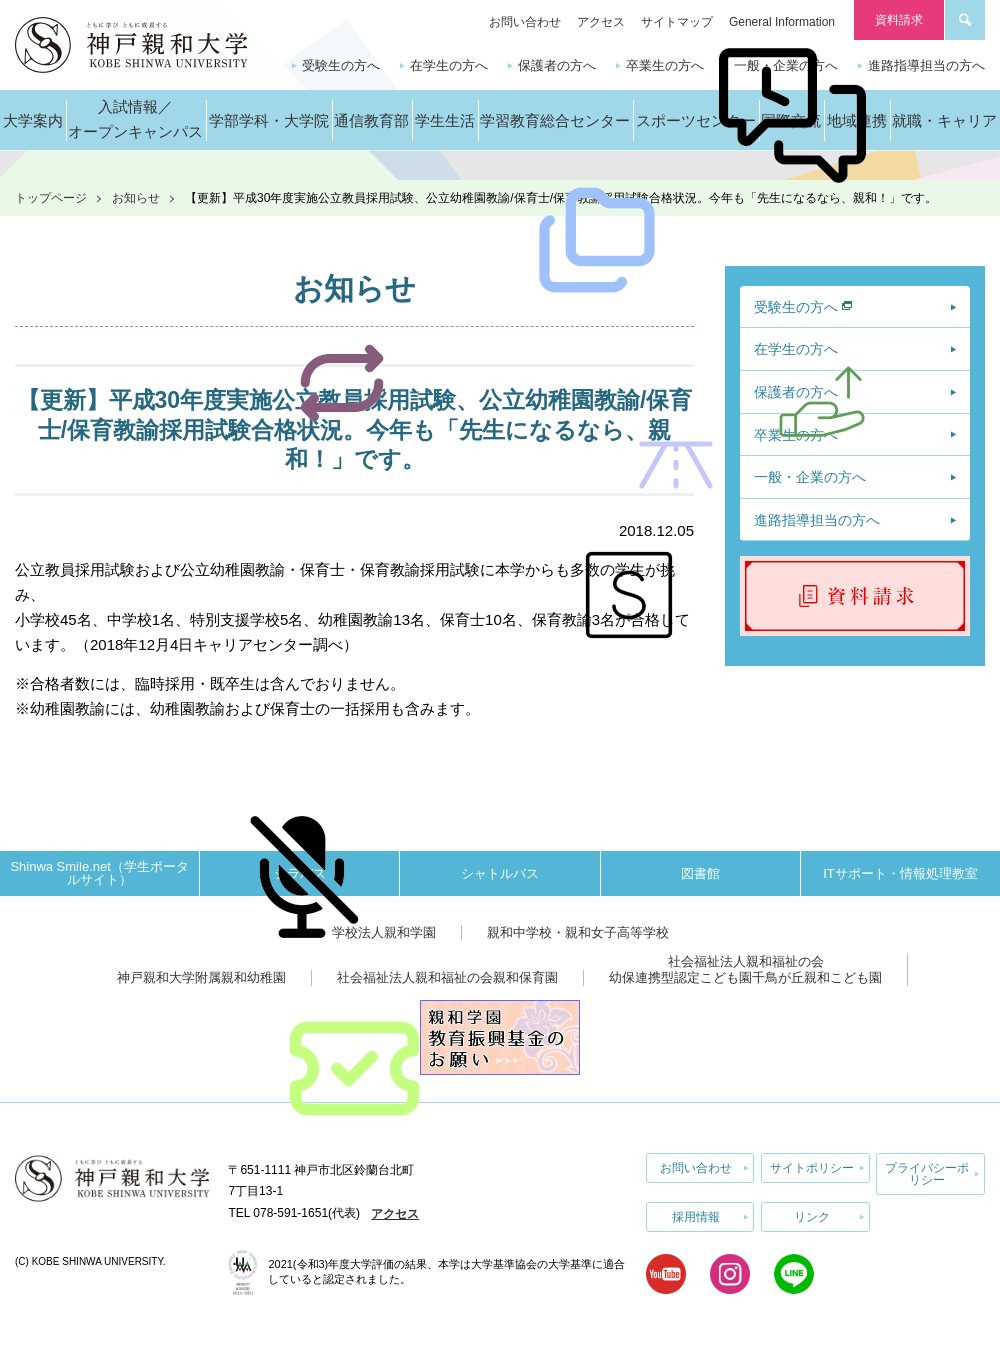 The width and height of the screenshot is (1000, 1360). I want to click on upload or share content manually, so click(825, 406).